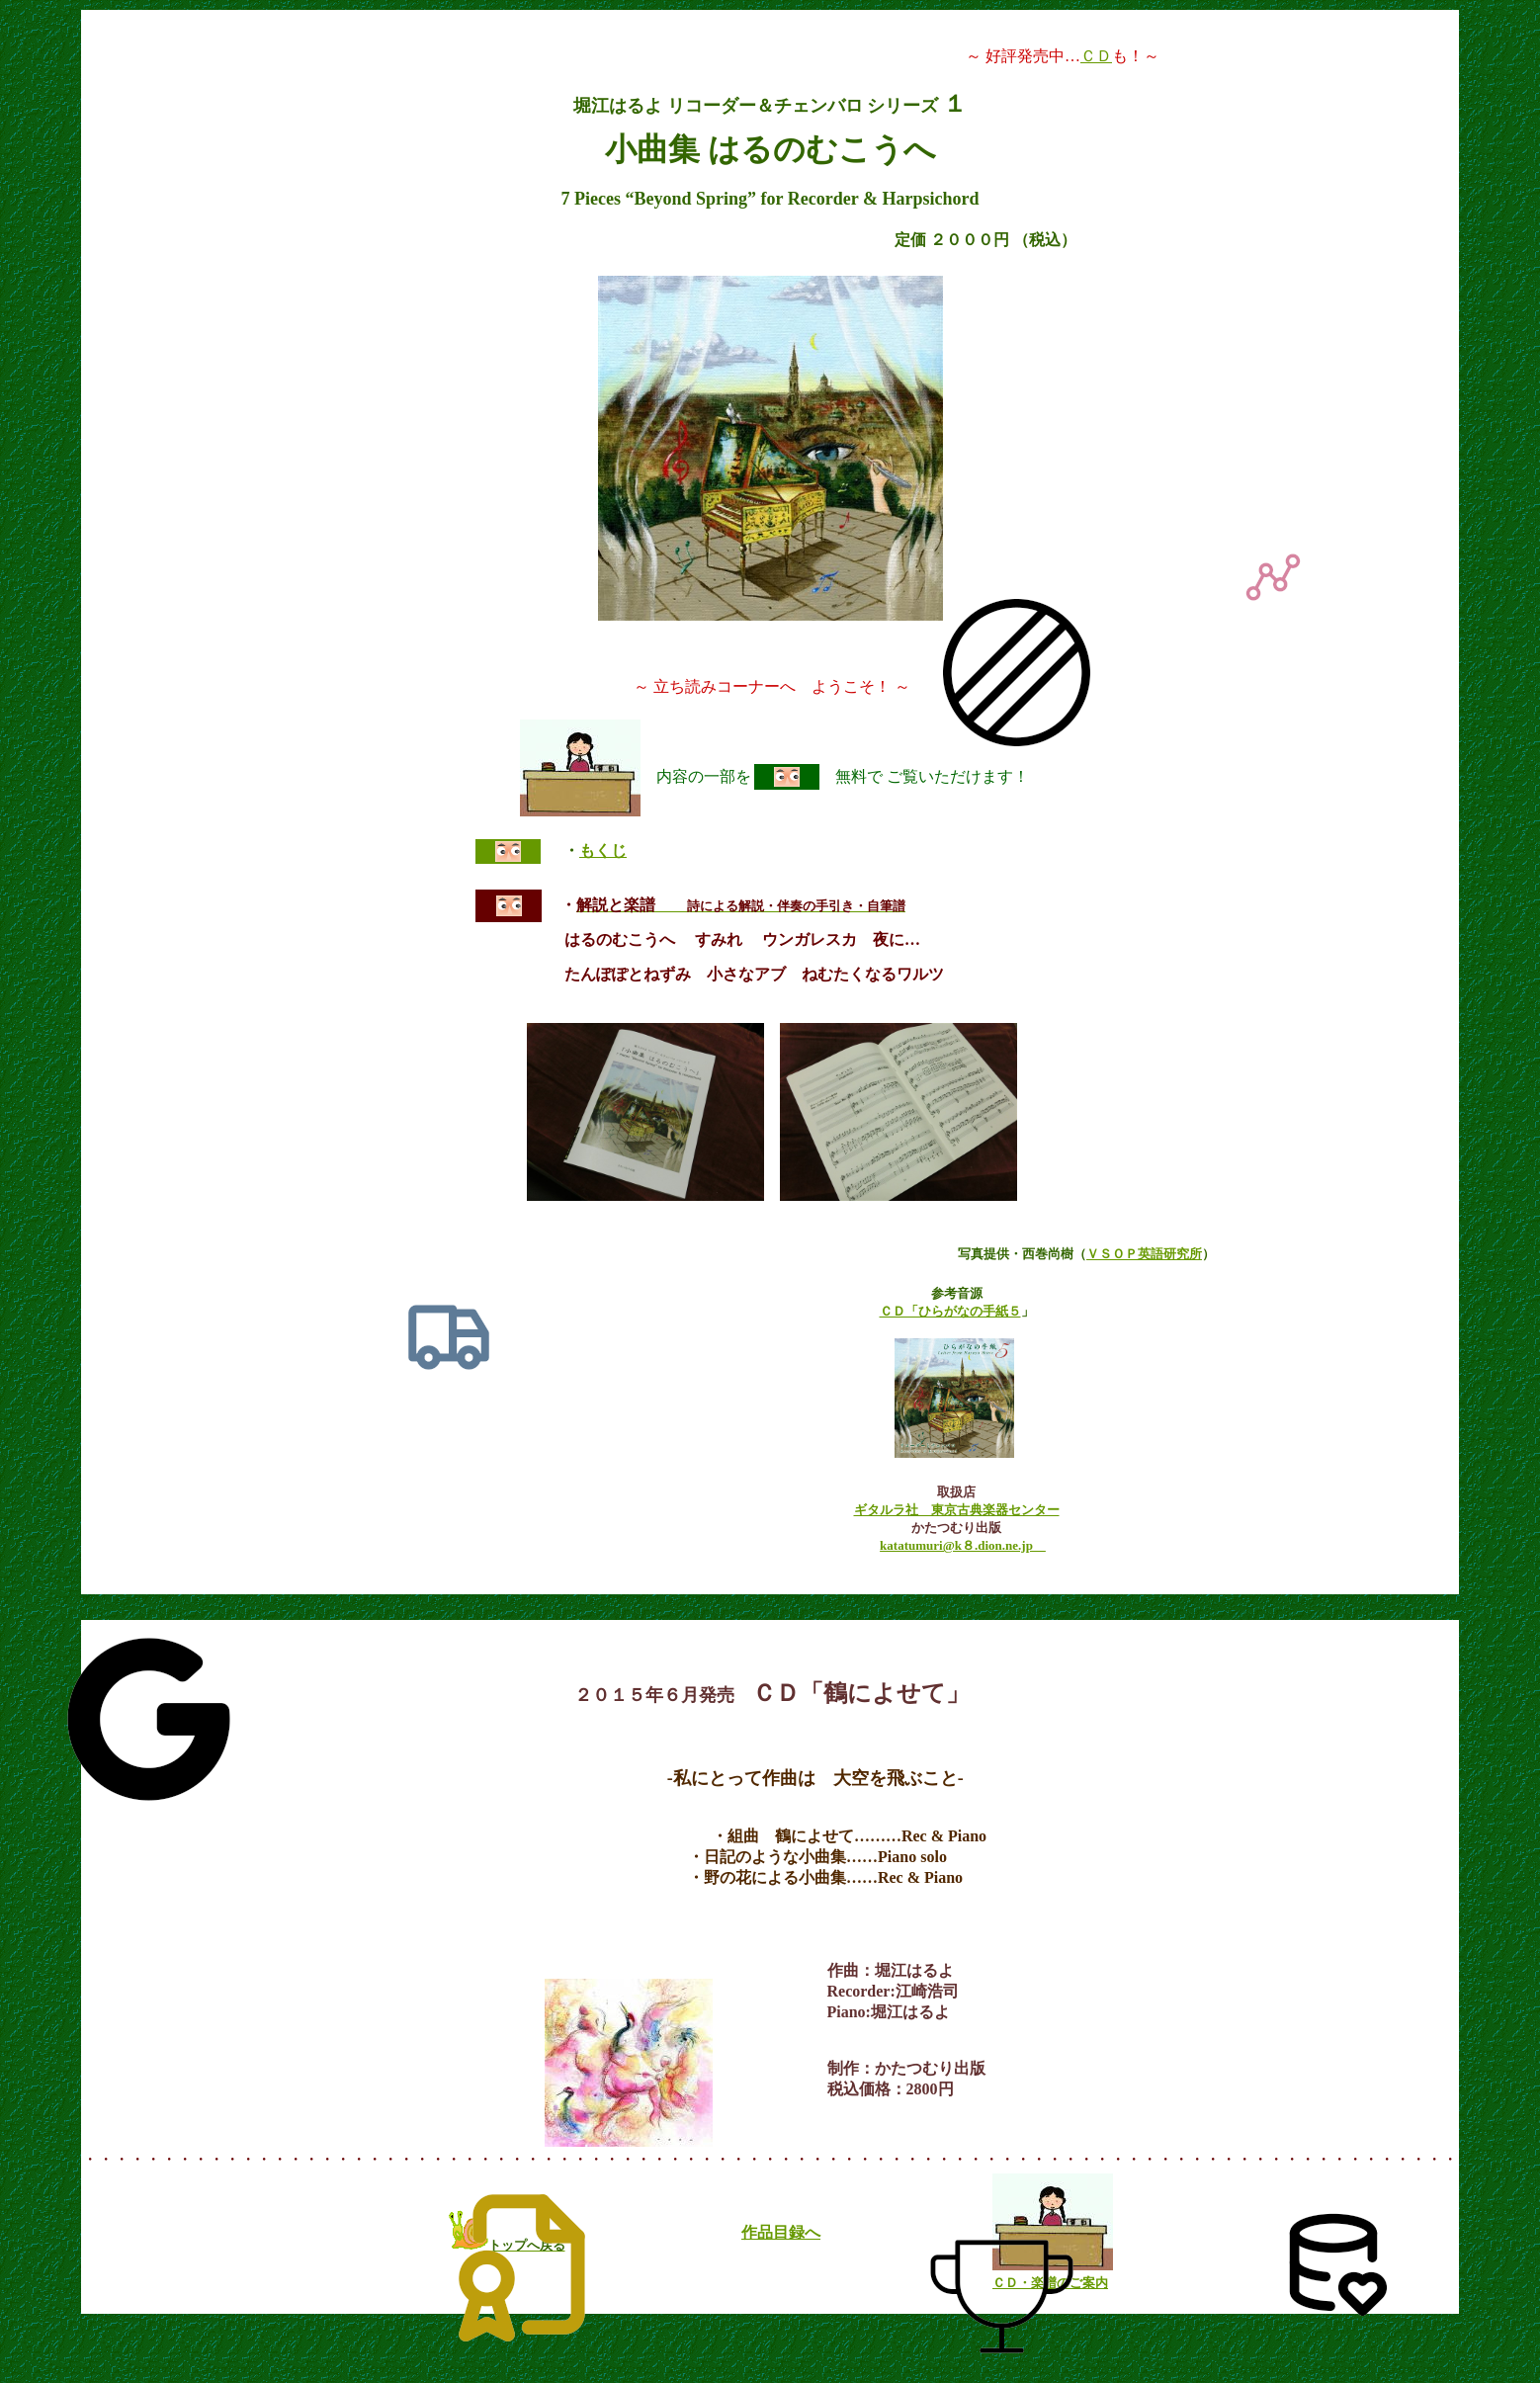  What do you see at coordinates (449, 1337) in the screenshot?
I see `track your delivery status` at bounding box center [449, 1337].